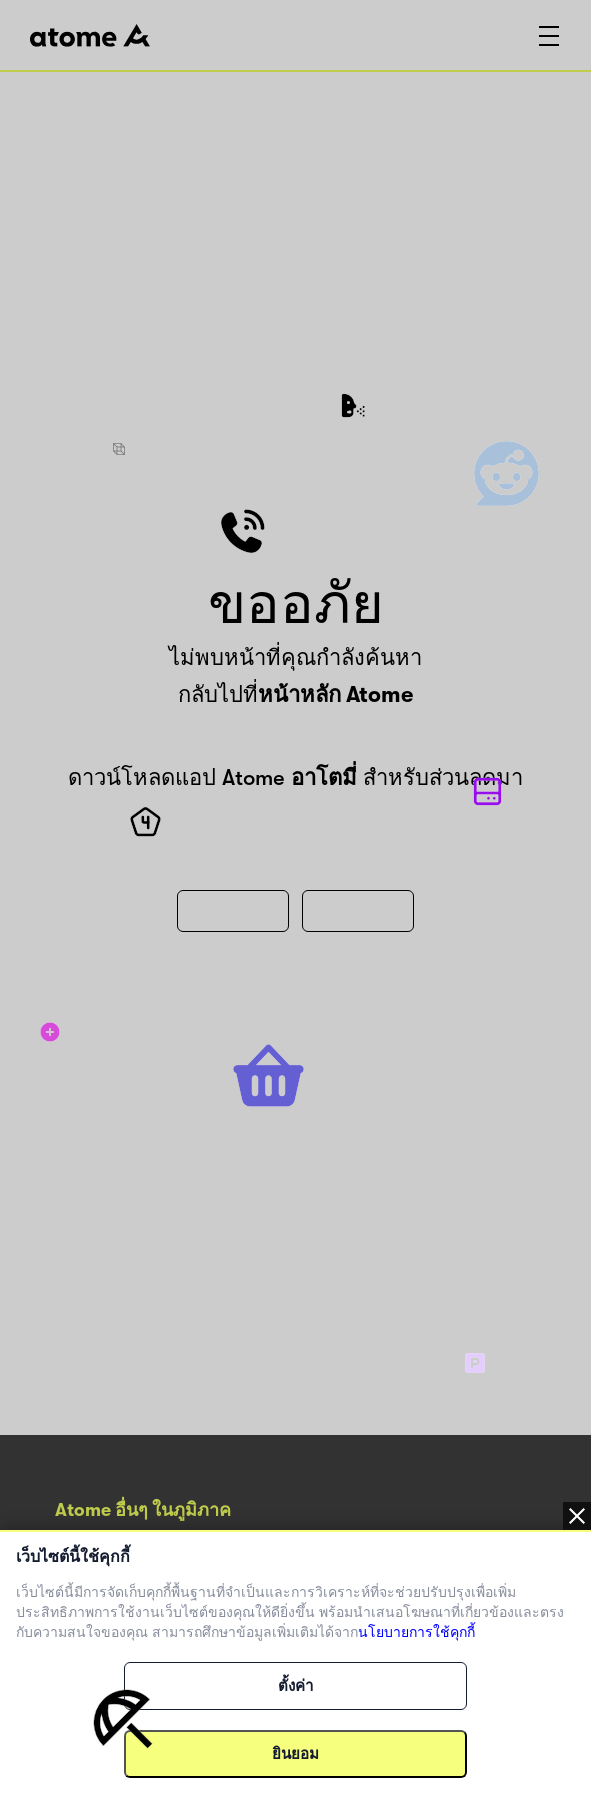  Describe the element at coordinates (506, 473) in the screenshot. I see `open the Reddit app` at that location.